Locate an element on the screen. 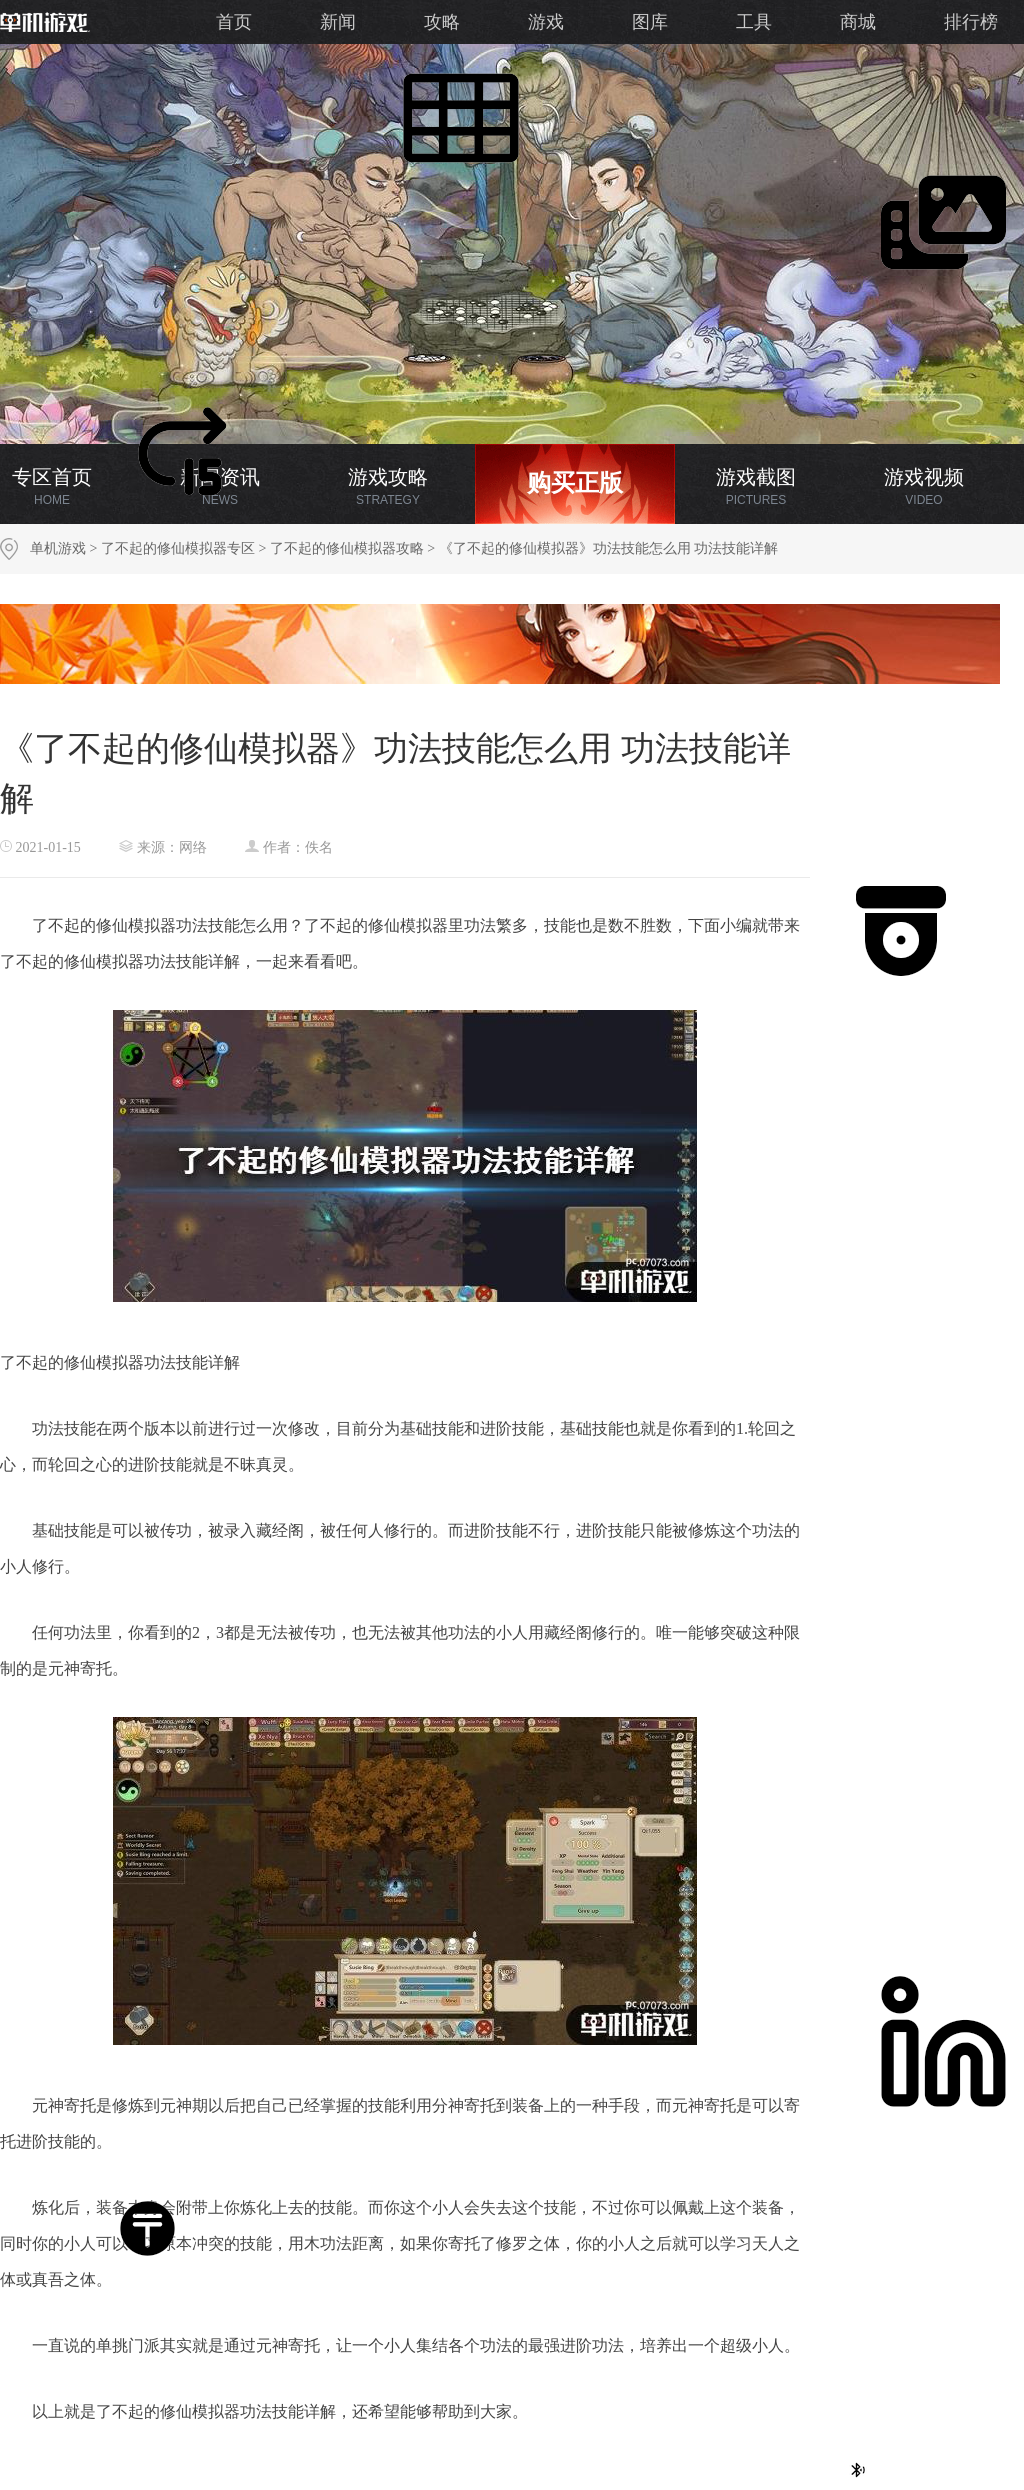 The image size is (1024, 2490). access photo and video gallery is located at coordinates (943, 225).